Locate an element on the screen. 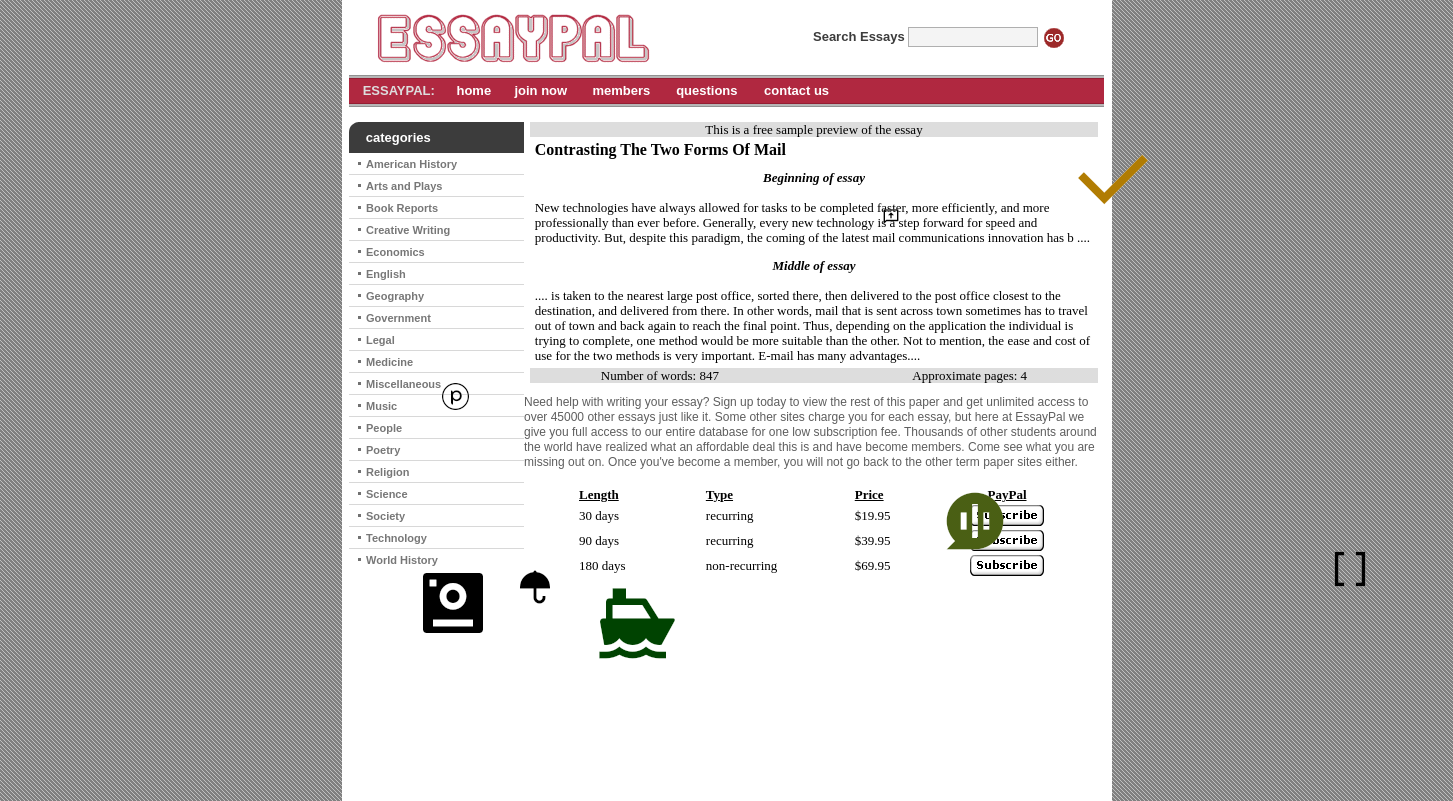 The width and height of the screenshot is (1453, 801). view weather protection or rain forecast is located at coordinates (535, 587).